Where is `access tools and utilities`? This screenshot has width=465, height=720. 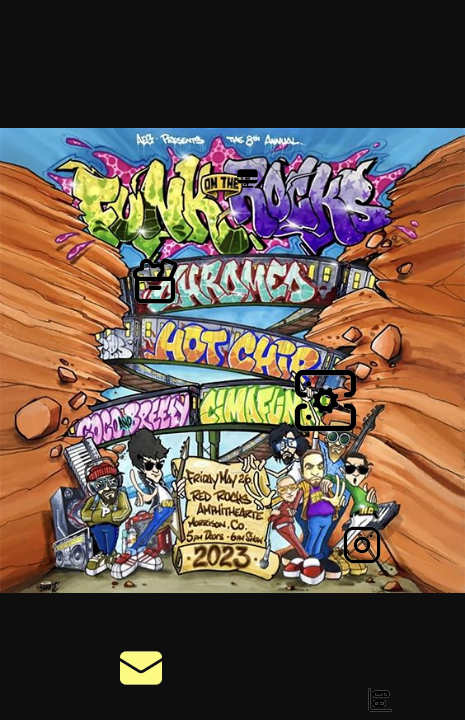
access tools and utilities is located at coordinates (155, 281).